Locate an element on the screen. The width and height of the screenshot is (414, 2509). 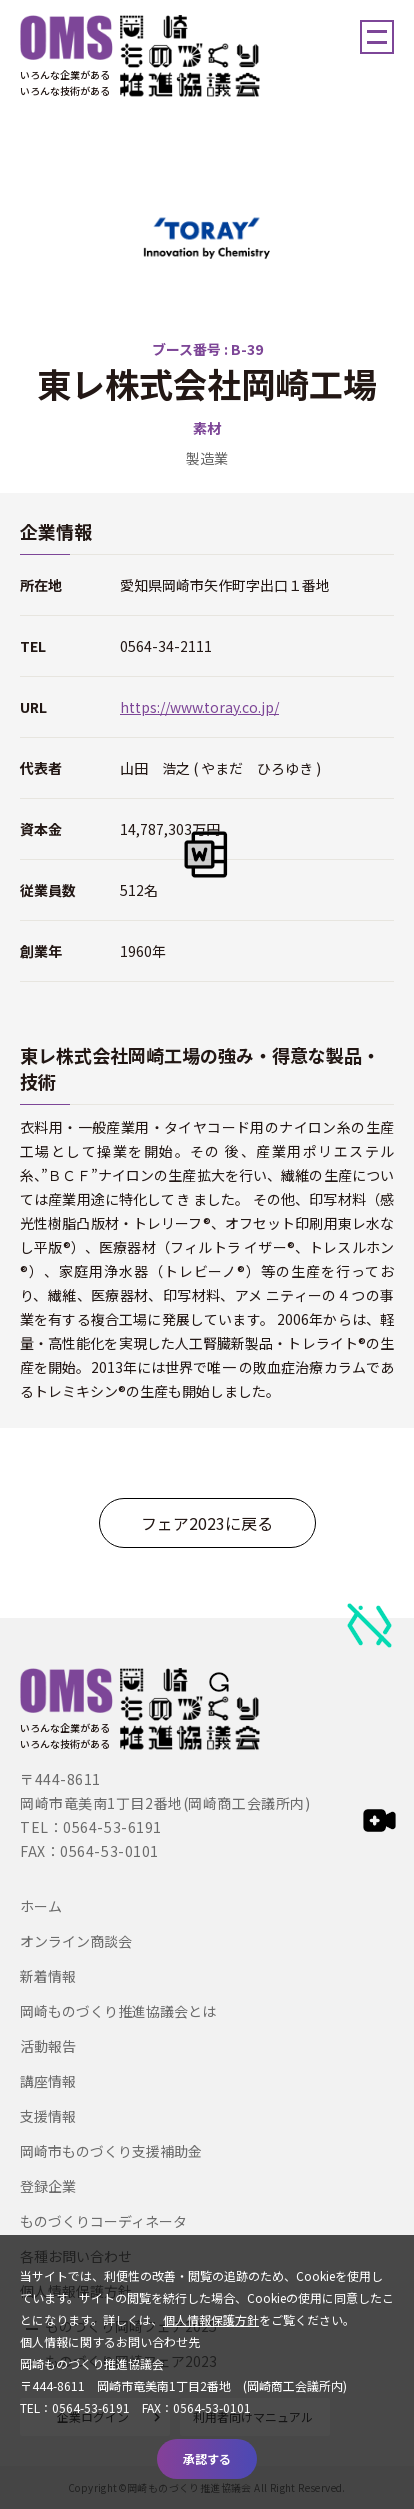
open microsoft word is located at coordinates (207, 854).